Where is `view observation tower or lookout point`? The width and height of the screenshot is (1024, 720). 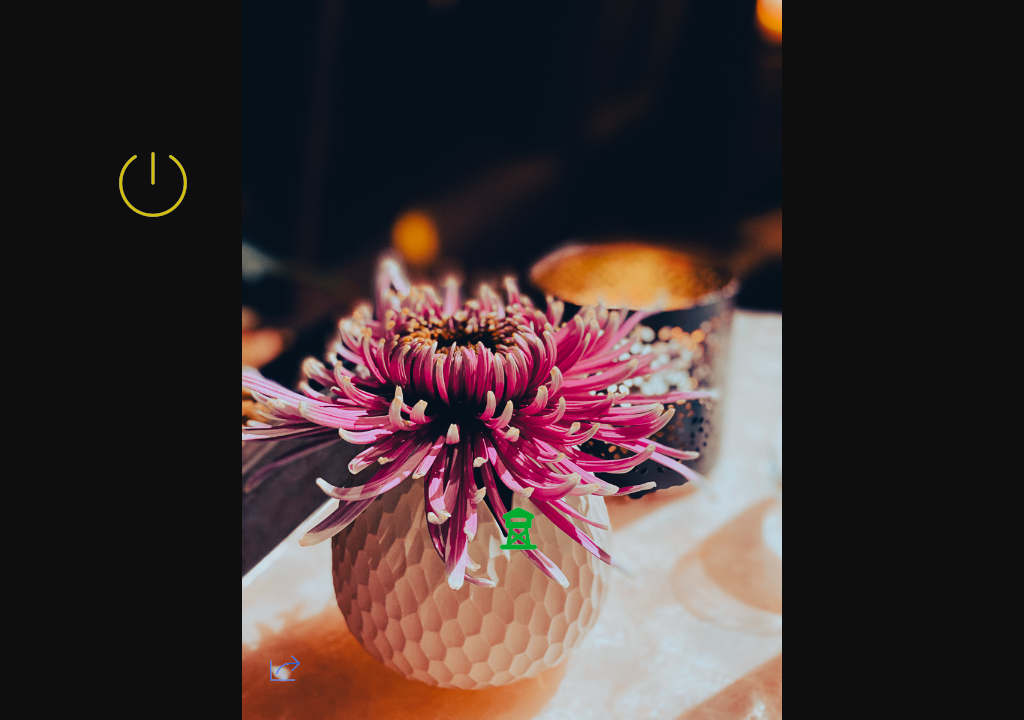 view observation tower or lookout point is located at coordinates (518, 528).